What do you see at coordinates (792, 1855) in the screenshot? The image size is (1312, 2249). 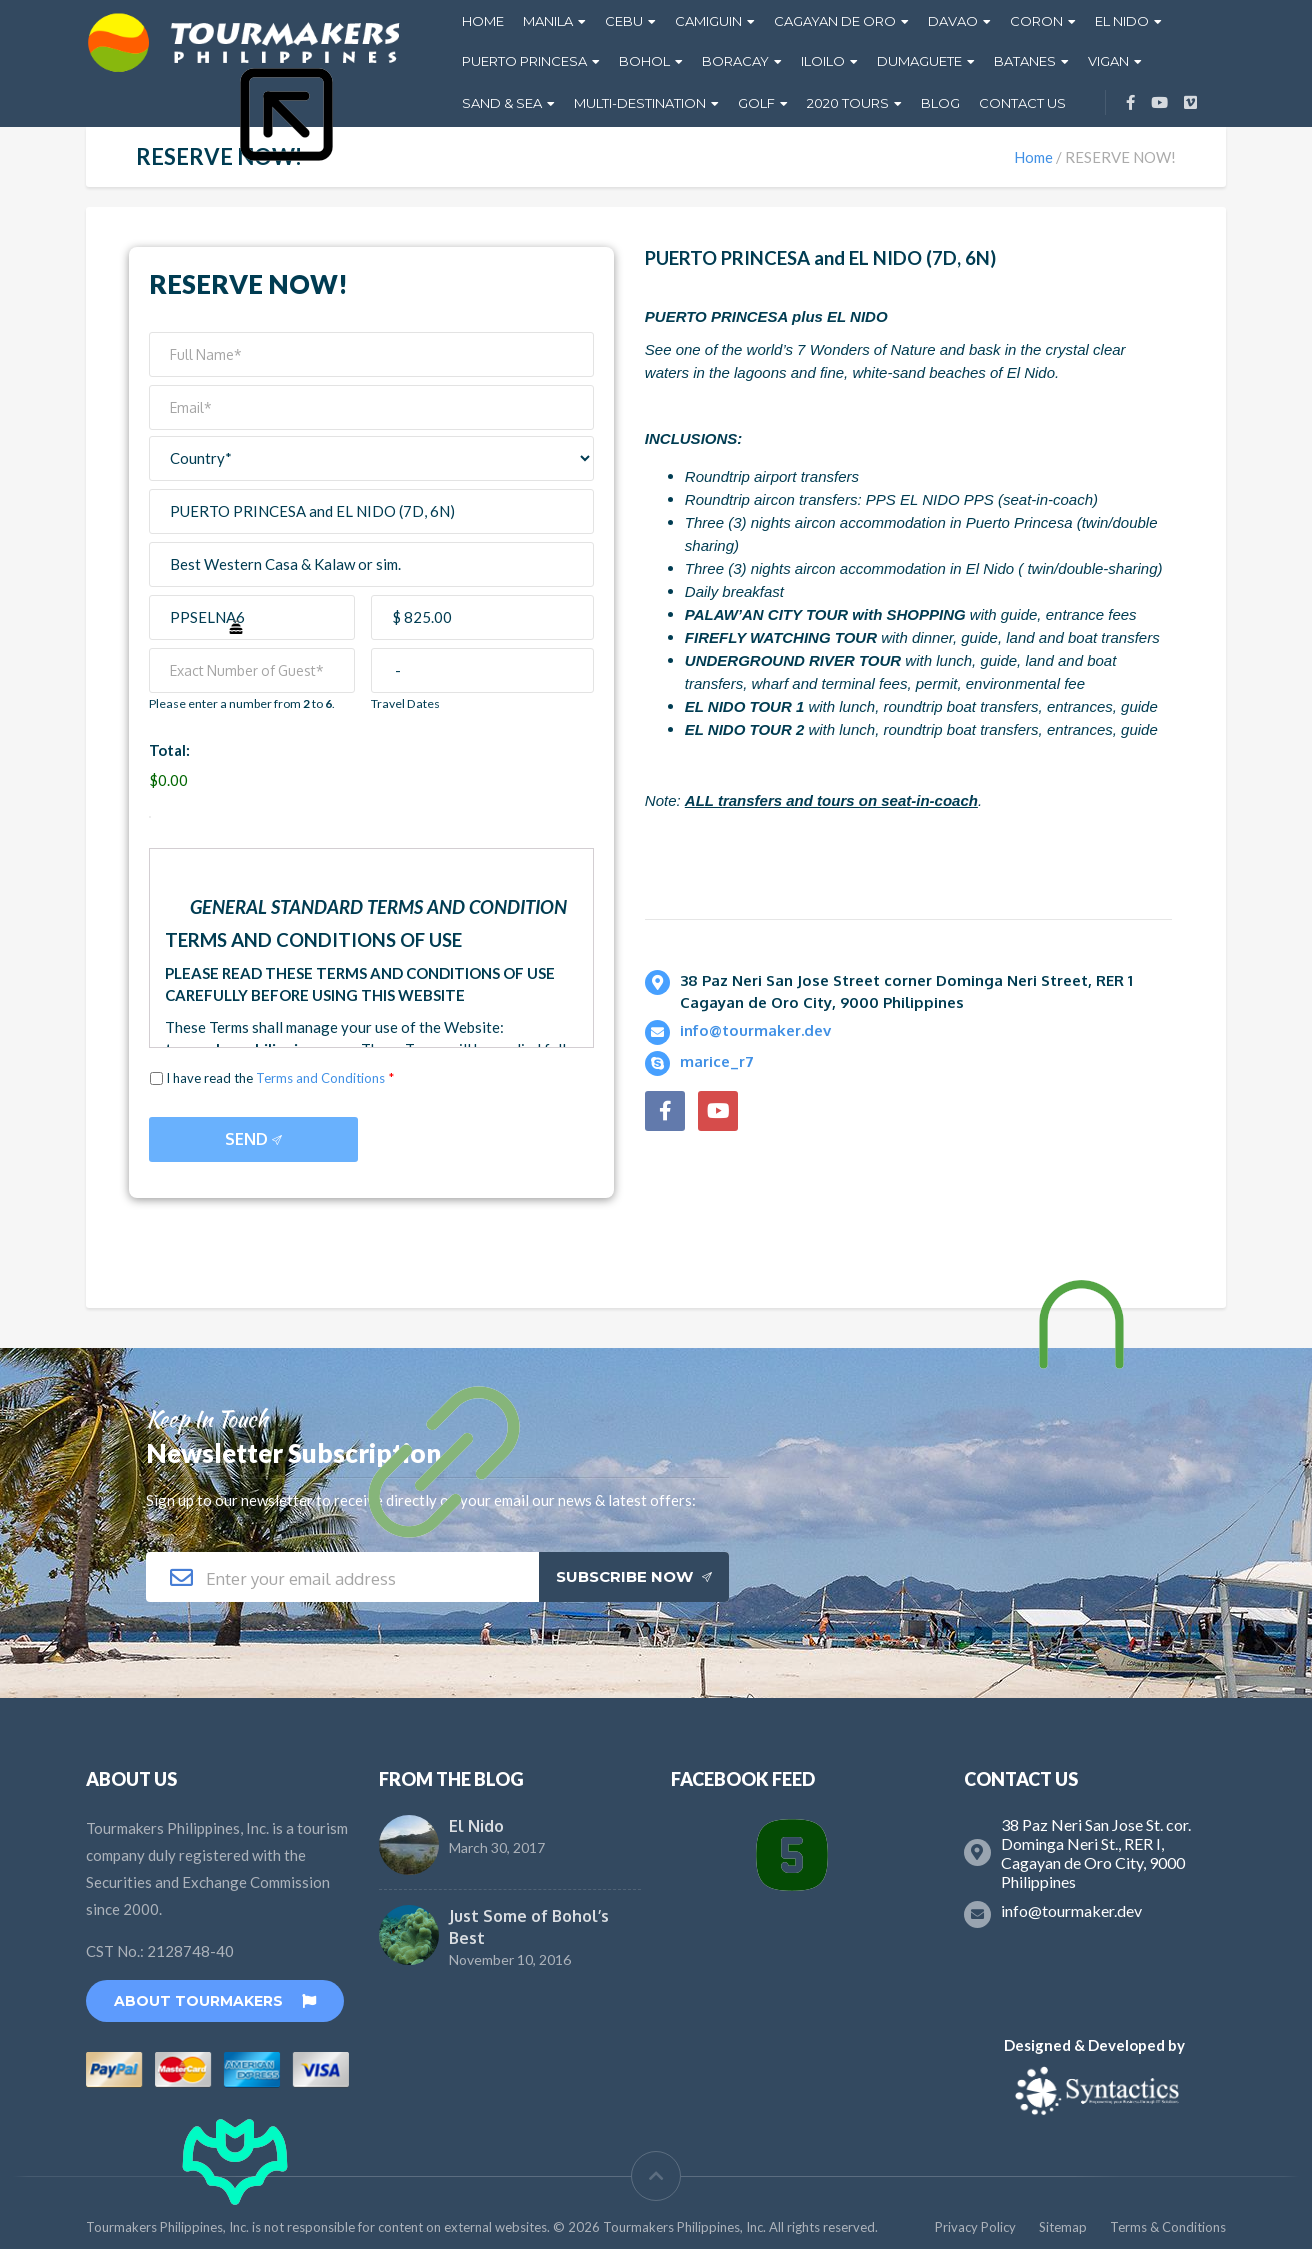 I see `indicates step 5 in a numbered sequence` at bounding box center [792, 1855].